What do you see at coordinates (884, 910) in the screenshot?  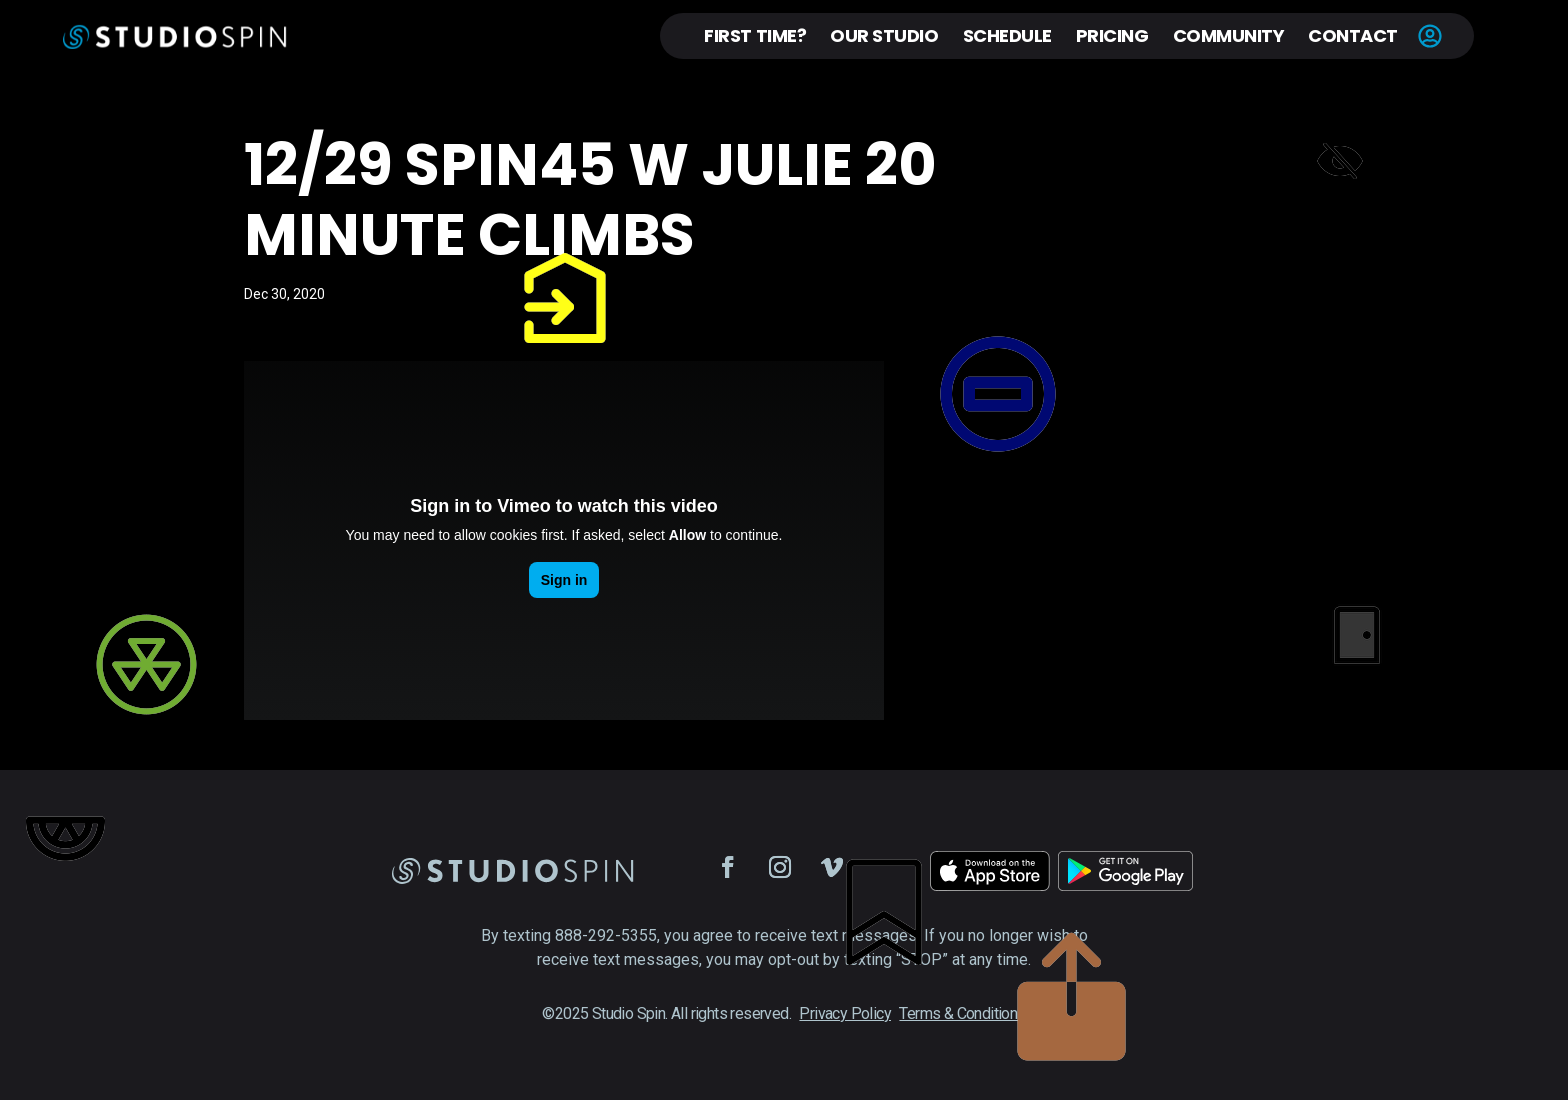 I see `save item to bookmarks` at bounding box center [884, 910].